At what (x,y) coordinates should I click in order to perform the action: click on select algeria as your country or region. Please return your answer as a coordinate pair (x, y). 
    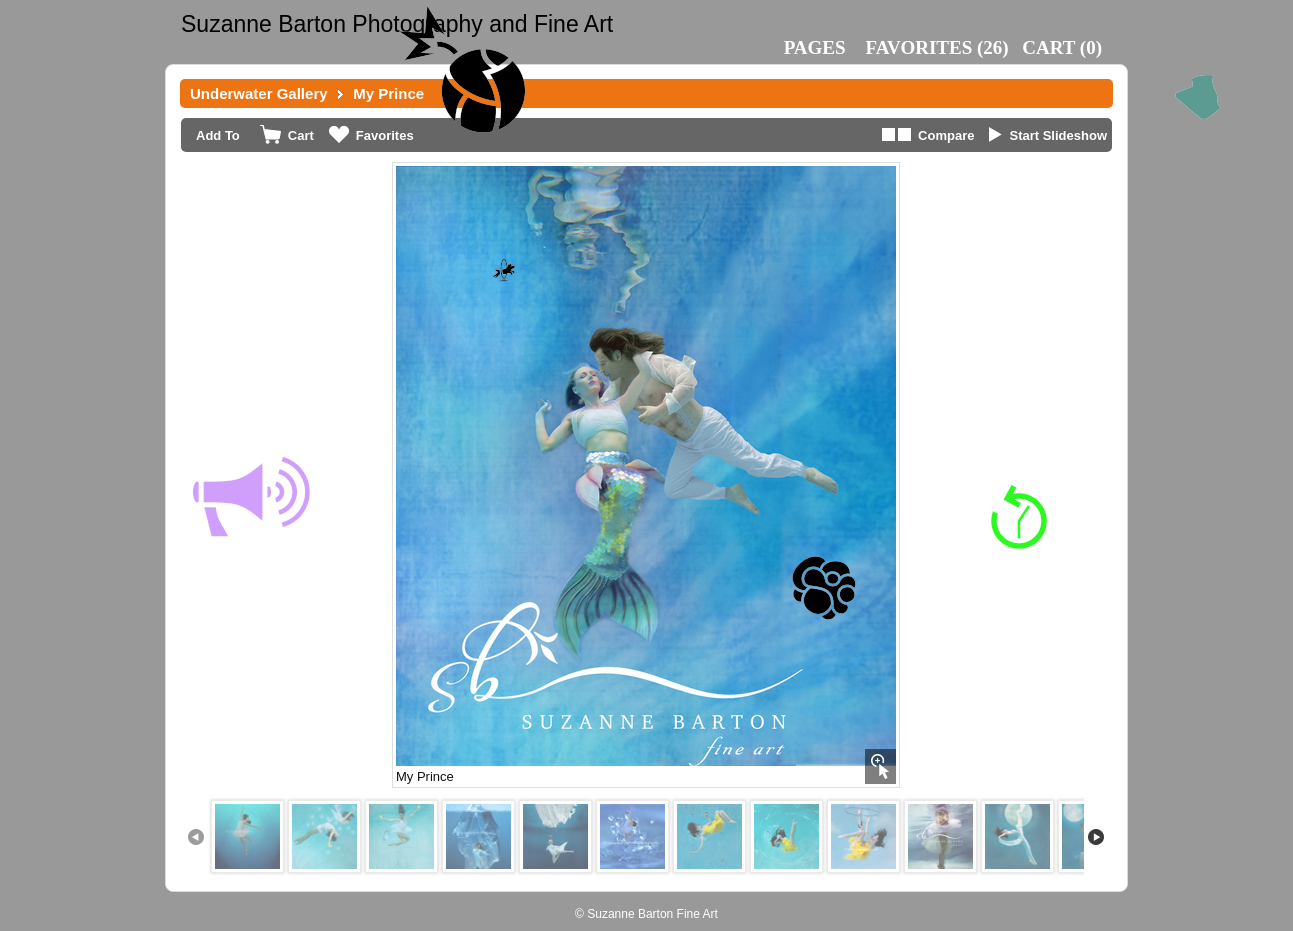
    Looking at the image, I should click on (1198, 97).